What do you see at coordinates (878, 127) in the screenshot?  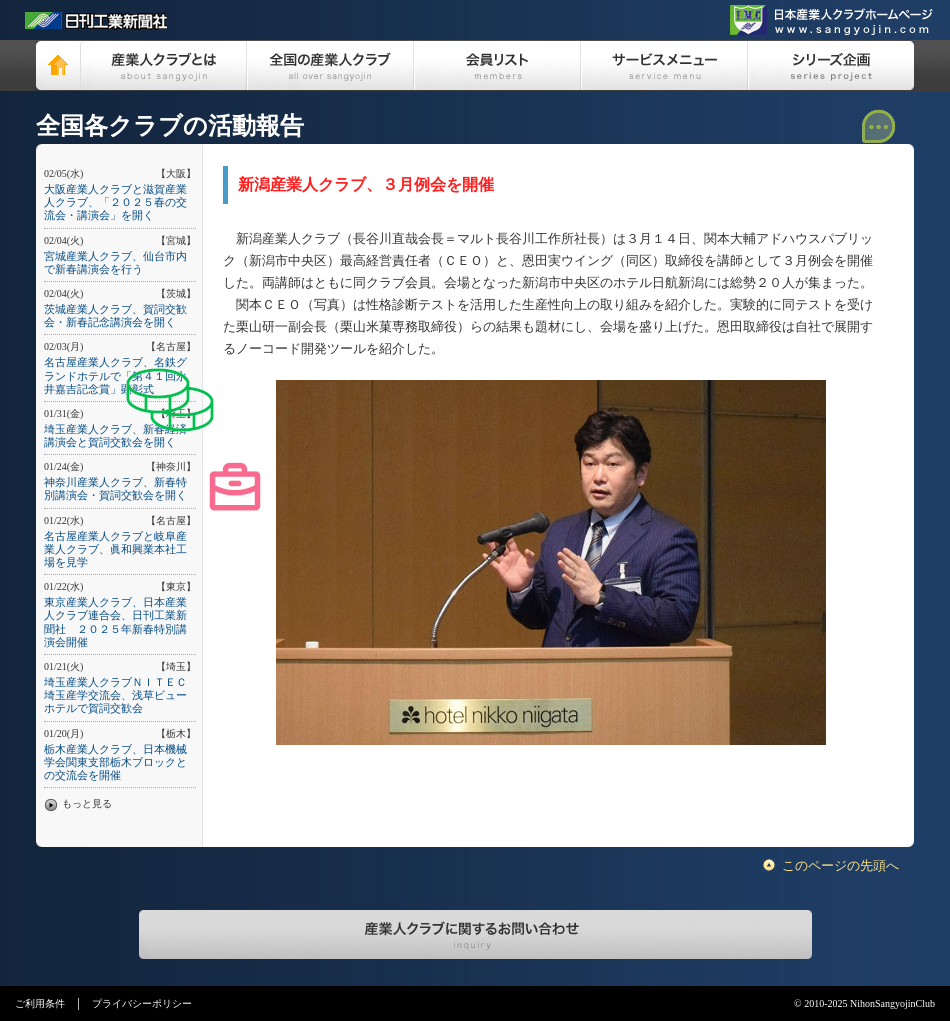 I see `open chat or messaging` at bounding box center [878, 127].